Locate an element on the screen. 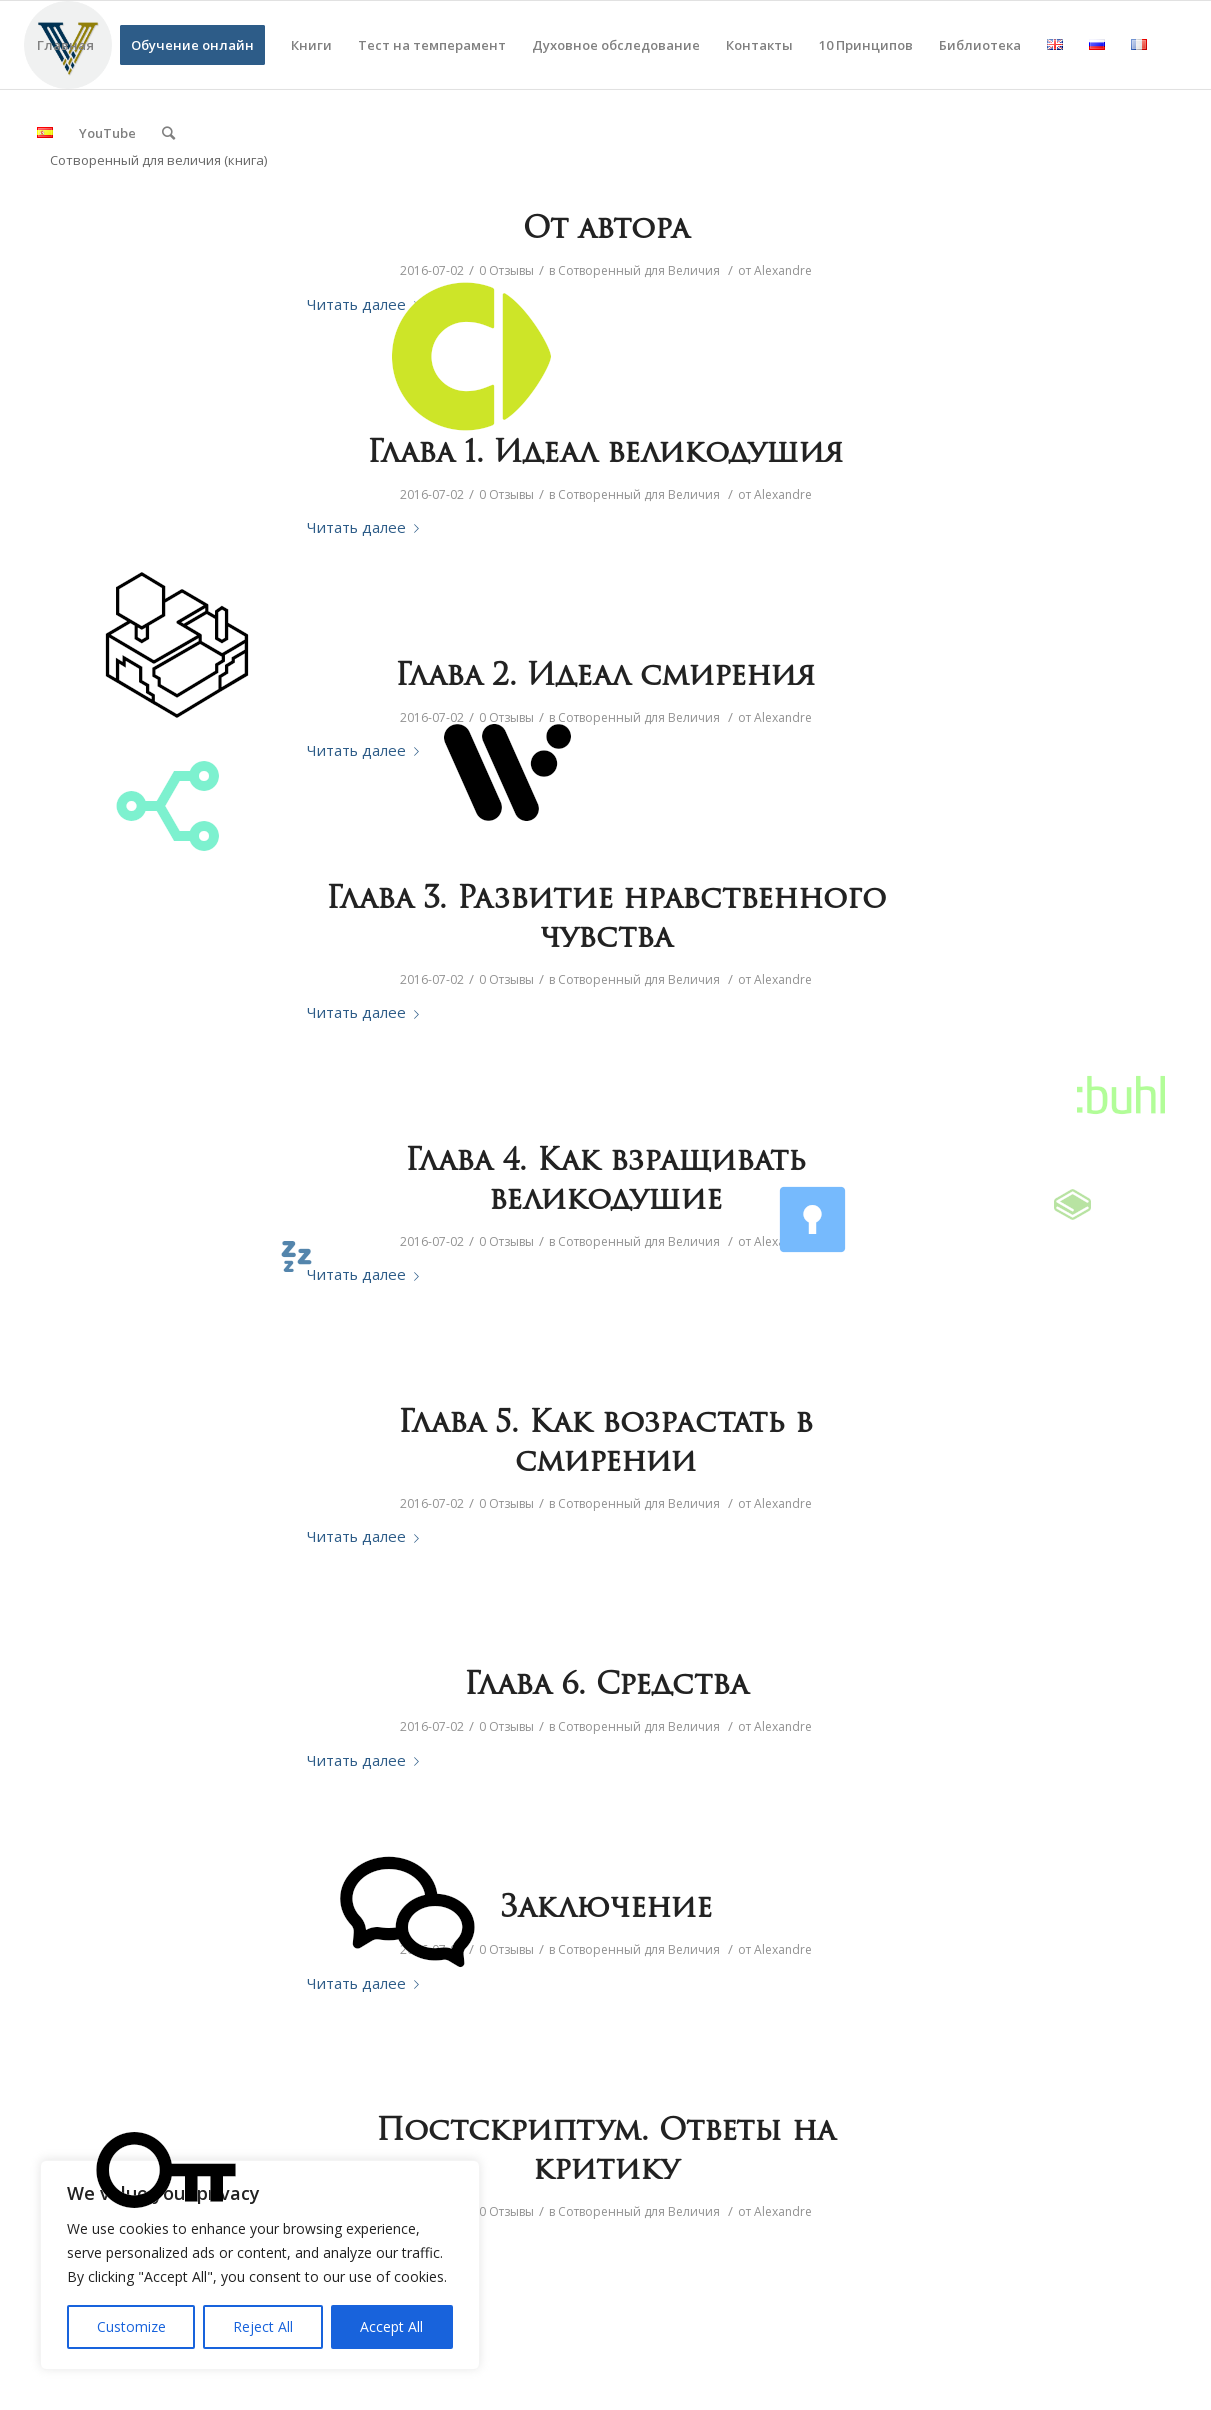 This screenshot has height=2410, width=1211. smart brand logo is located at coordinates (471, 356).